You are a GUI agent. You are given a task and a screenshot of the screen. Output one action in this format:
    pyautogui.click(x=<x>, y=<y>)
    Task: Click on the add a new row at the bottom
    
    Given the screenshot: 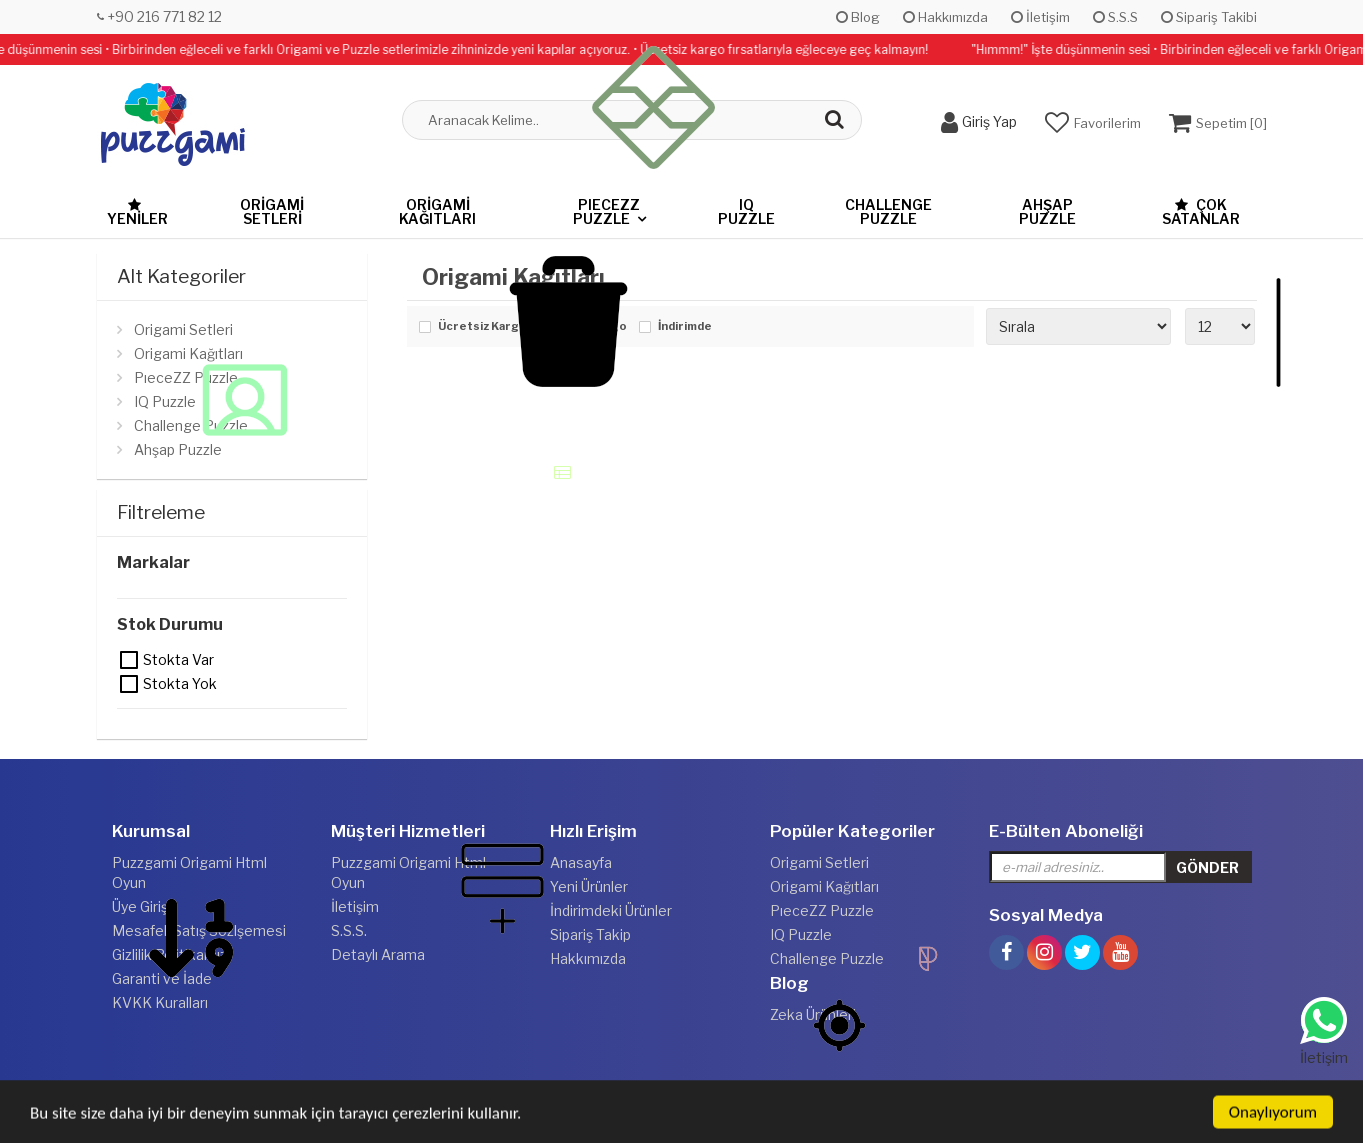 What is the action you would take?
    pyautogui.click(x=502, y=881)
    